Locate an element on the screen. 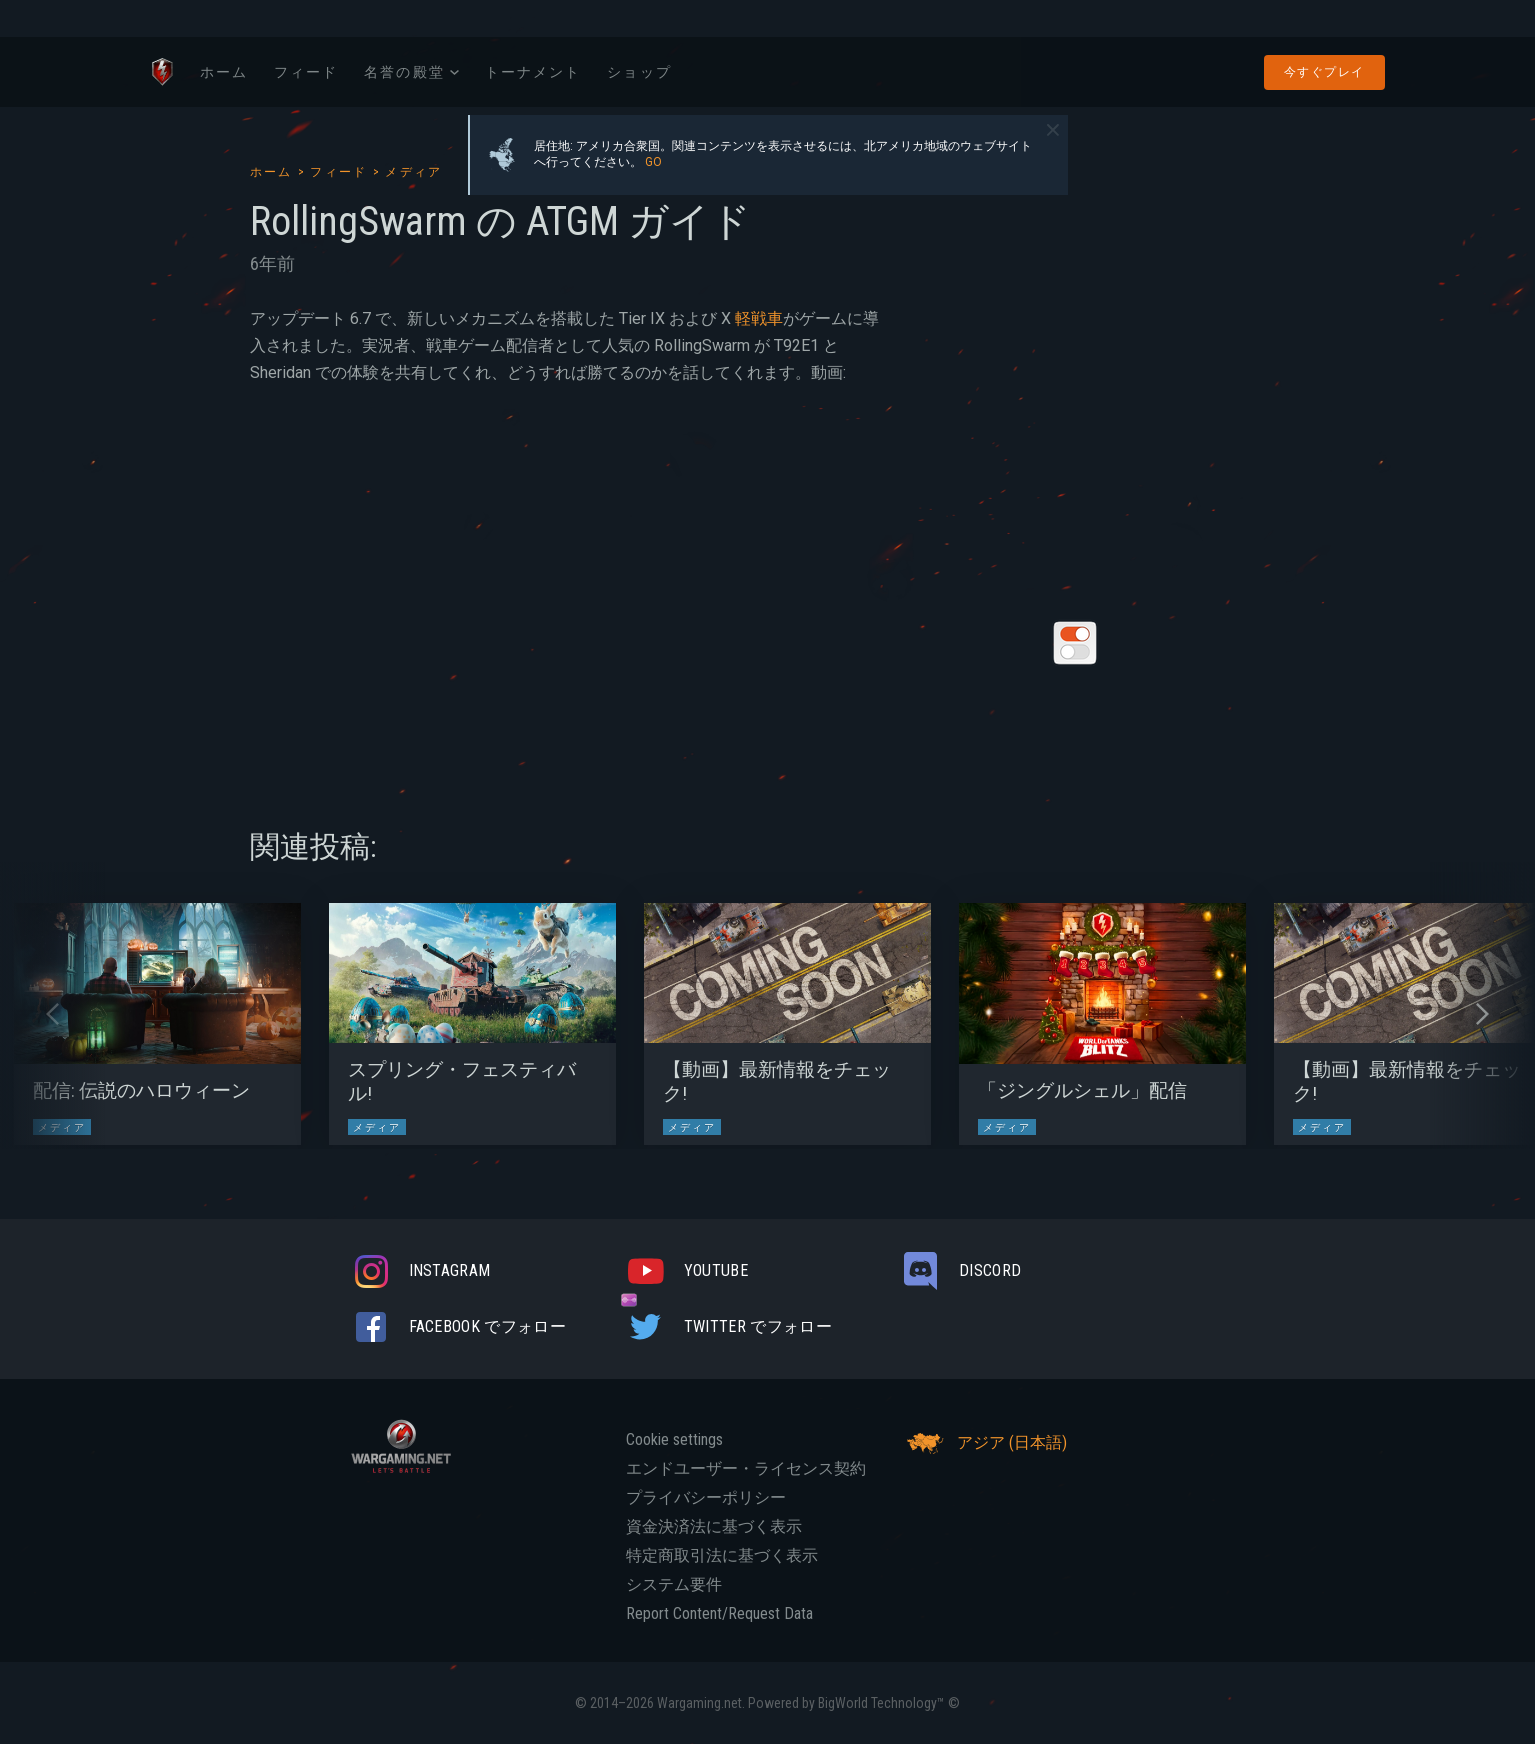 The image size is (1535, 1744). open the sound recorder app is located at coordinates (629, 1300).